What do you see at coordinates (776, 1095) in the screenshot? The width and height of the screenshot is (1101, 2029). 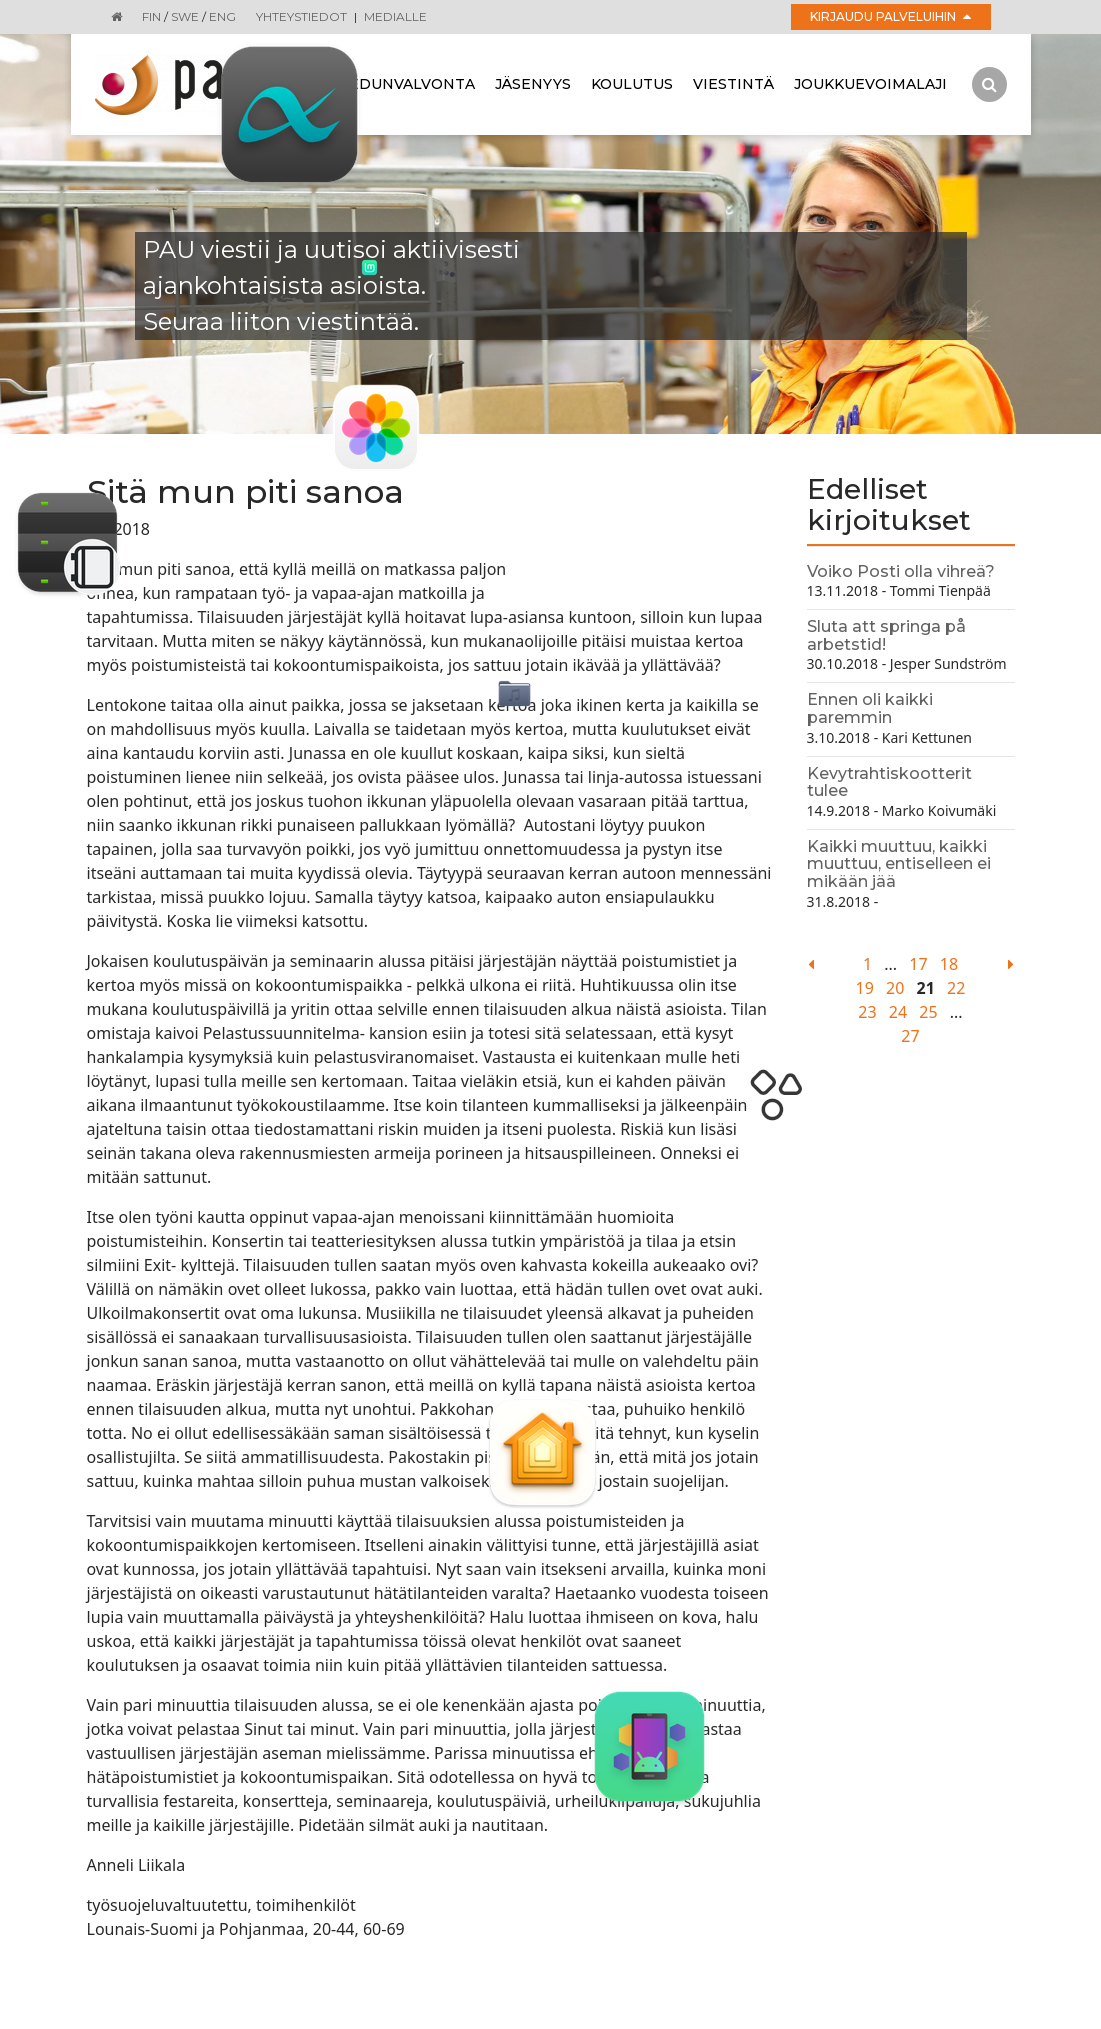 I see `access symbols and special characters` at bounding box center [776, 1095].